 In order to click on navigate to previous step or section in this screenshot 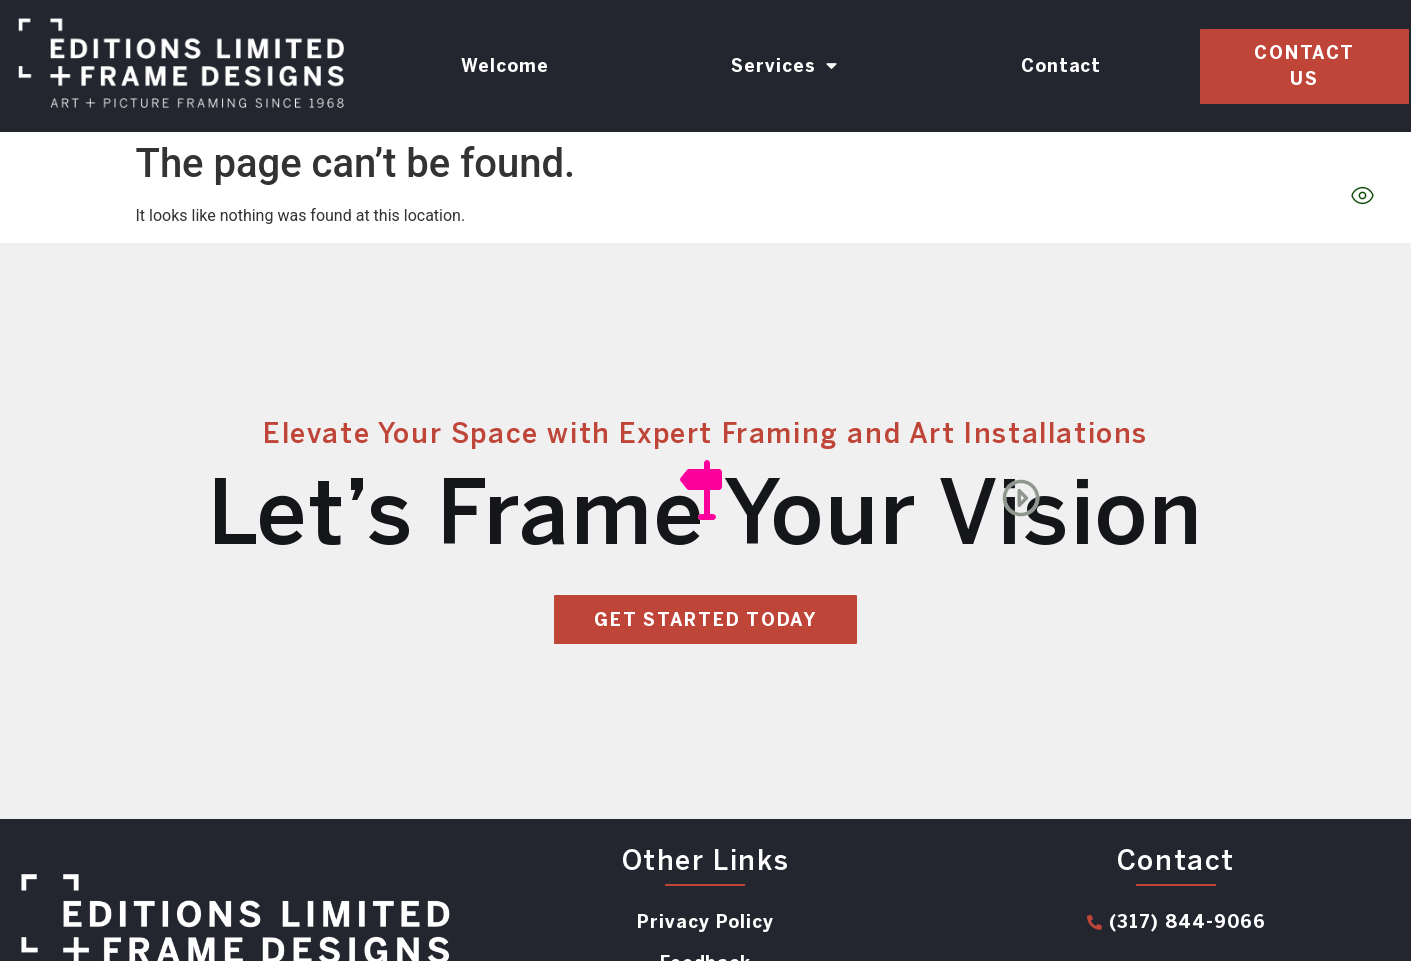, I will do `click(701, 490)`.